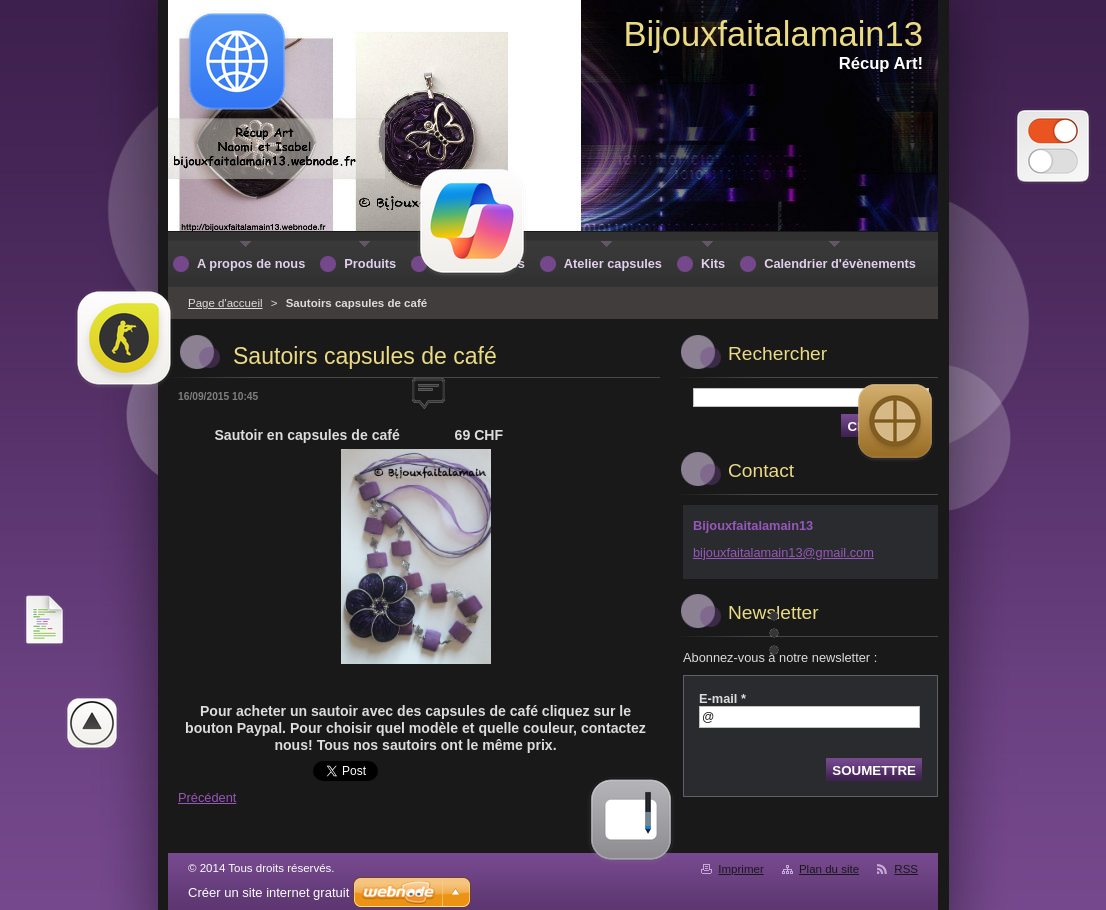 This screenshot has width=1106, height=910. Describe the element at coordinates (631, 821) in the screenshot. I see `access tablet and display preferences` at that location.